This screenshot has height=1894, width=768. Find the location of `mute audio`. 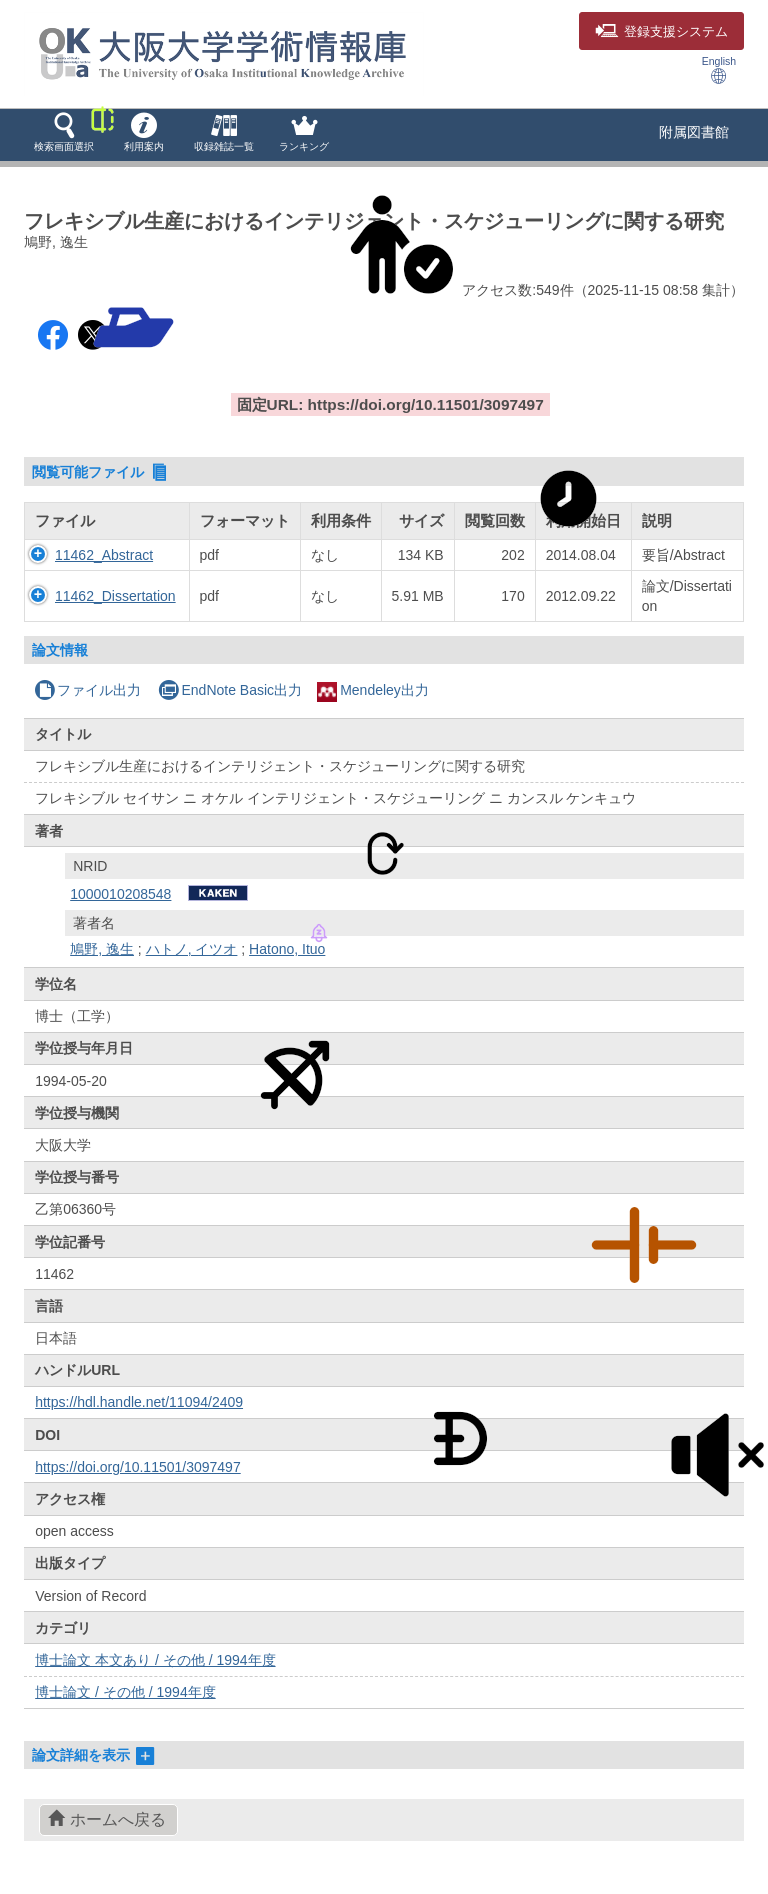

mute audio is located at coordinates (716, 1455).